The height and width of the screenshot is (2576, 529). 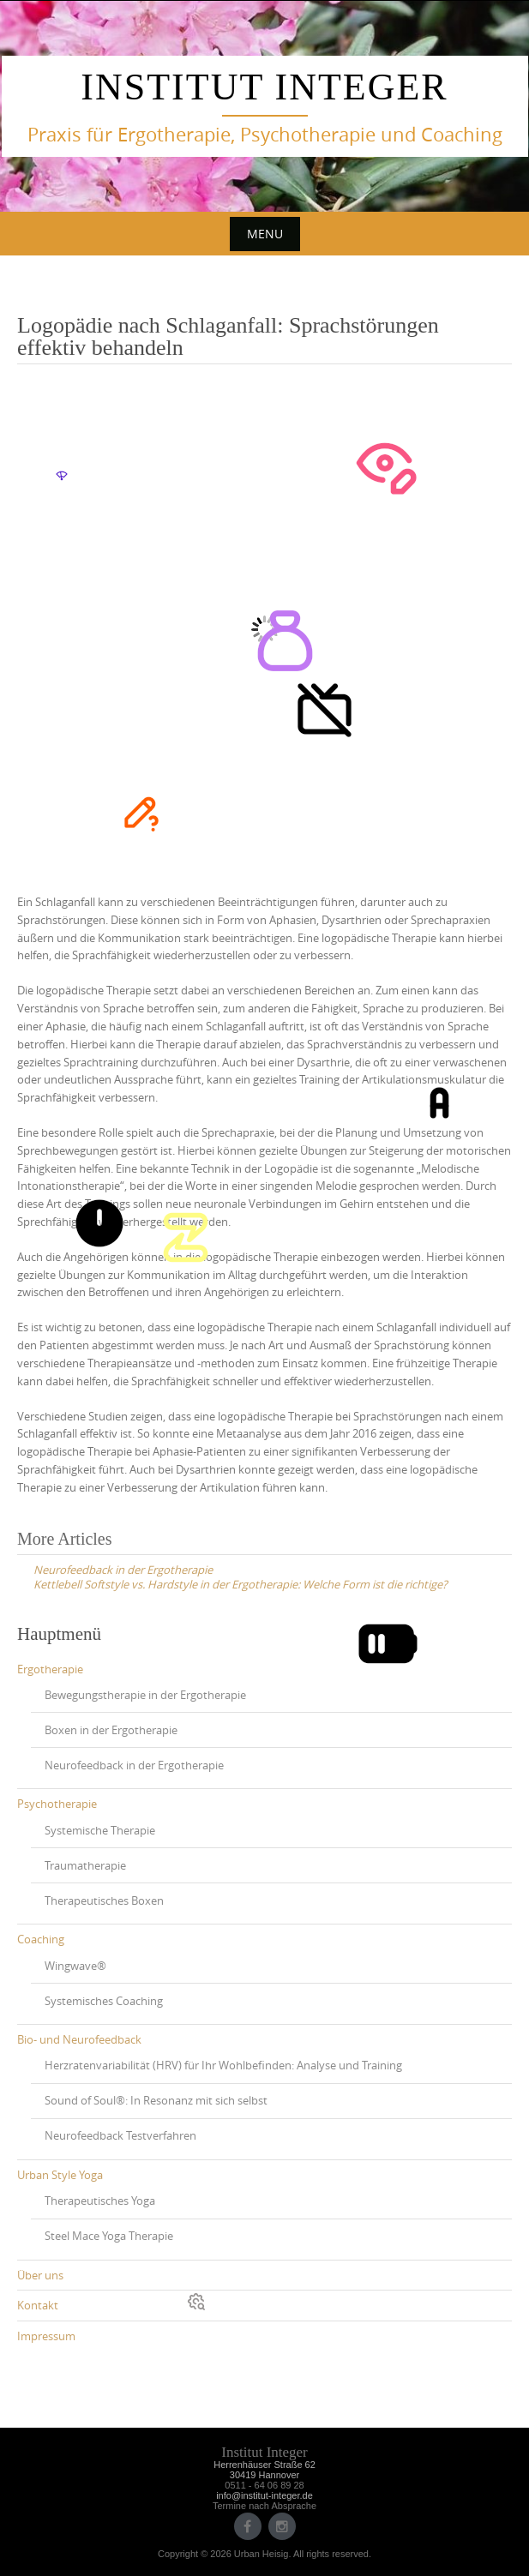 What do you see at coordinates (285, 640) in the screenshot?
I see `view your earnings or balance` at bounding box center [285, 640].